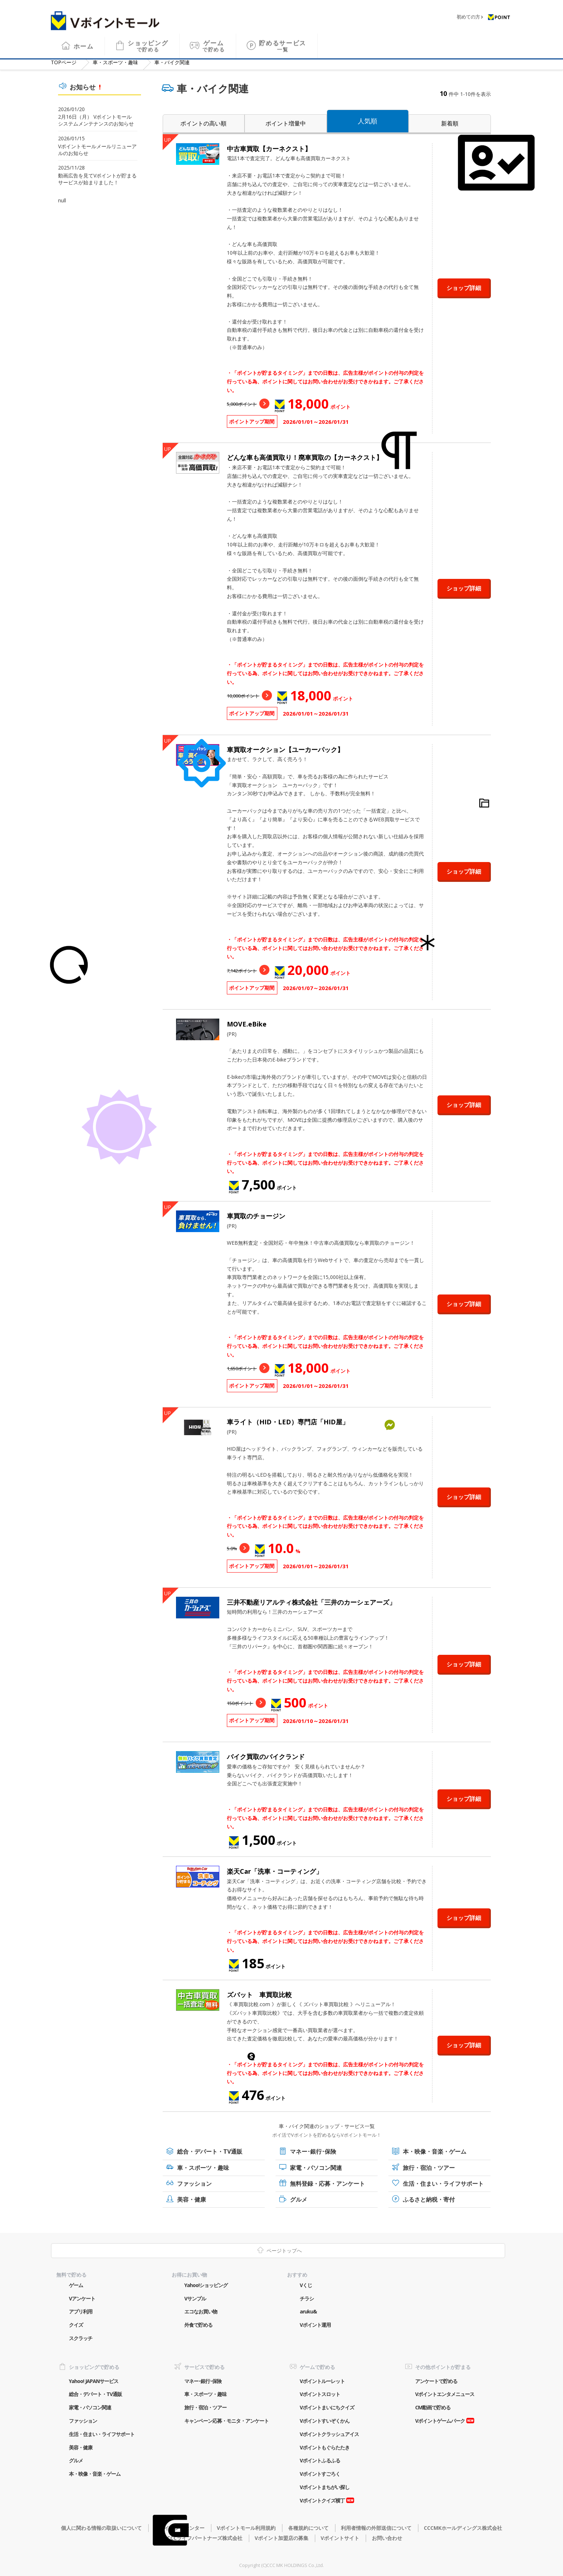  Describe the element at coordinates (390, 1425) in the screenshot. I see `open Facebook Messenger` at that location.